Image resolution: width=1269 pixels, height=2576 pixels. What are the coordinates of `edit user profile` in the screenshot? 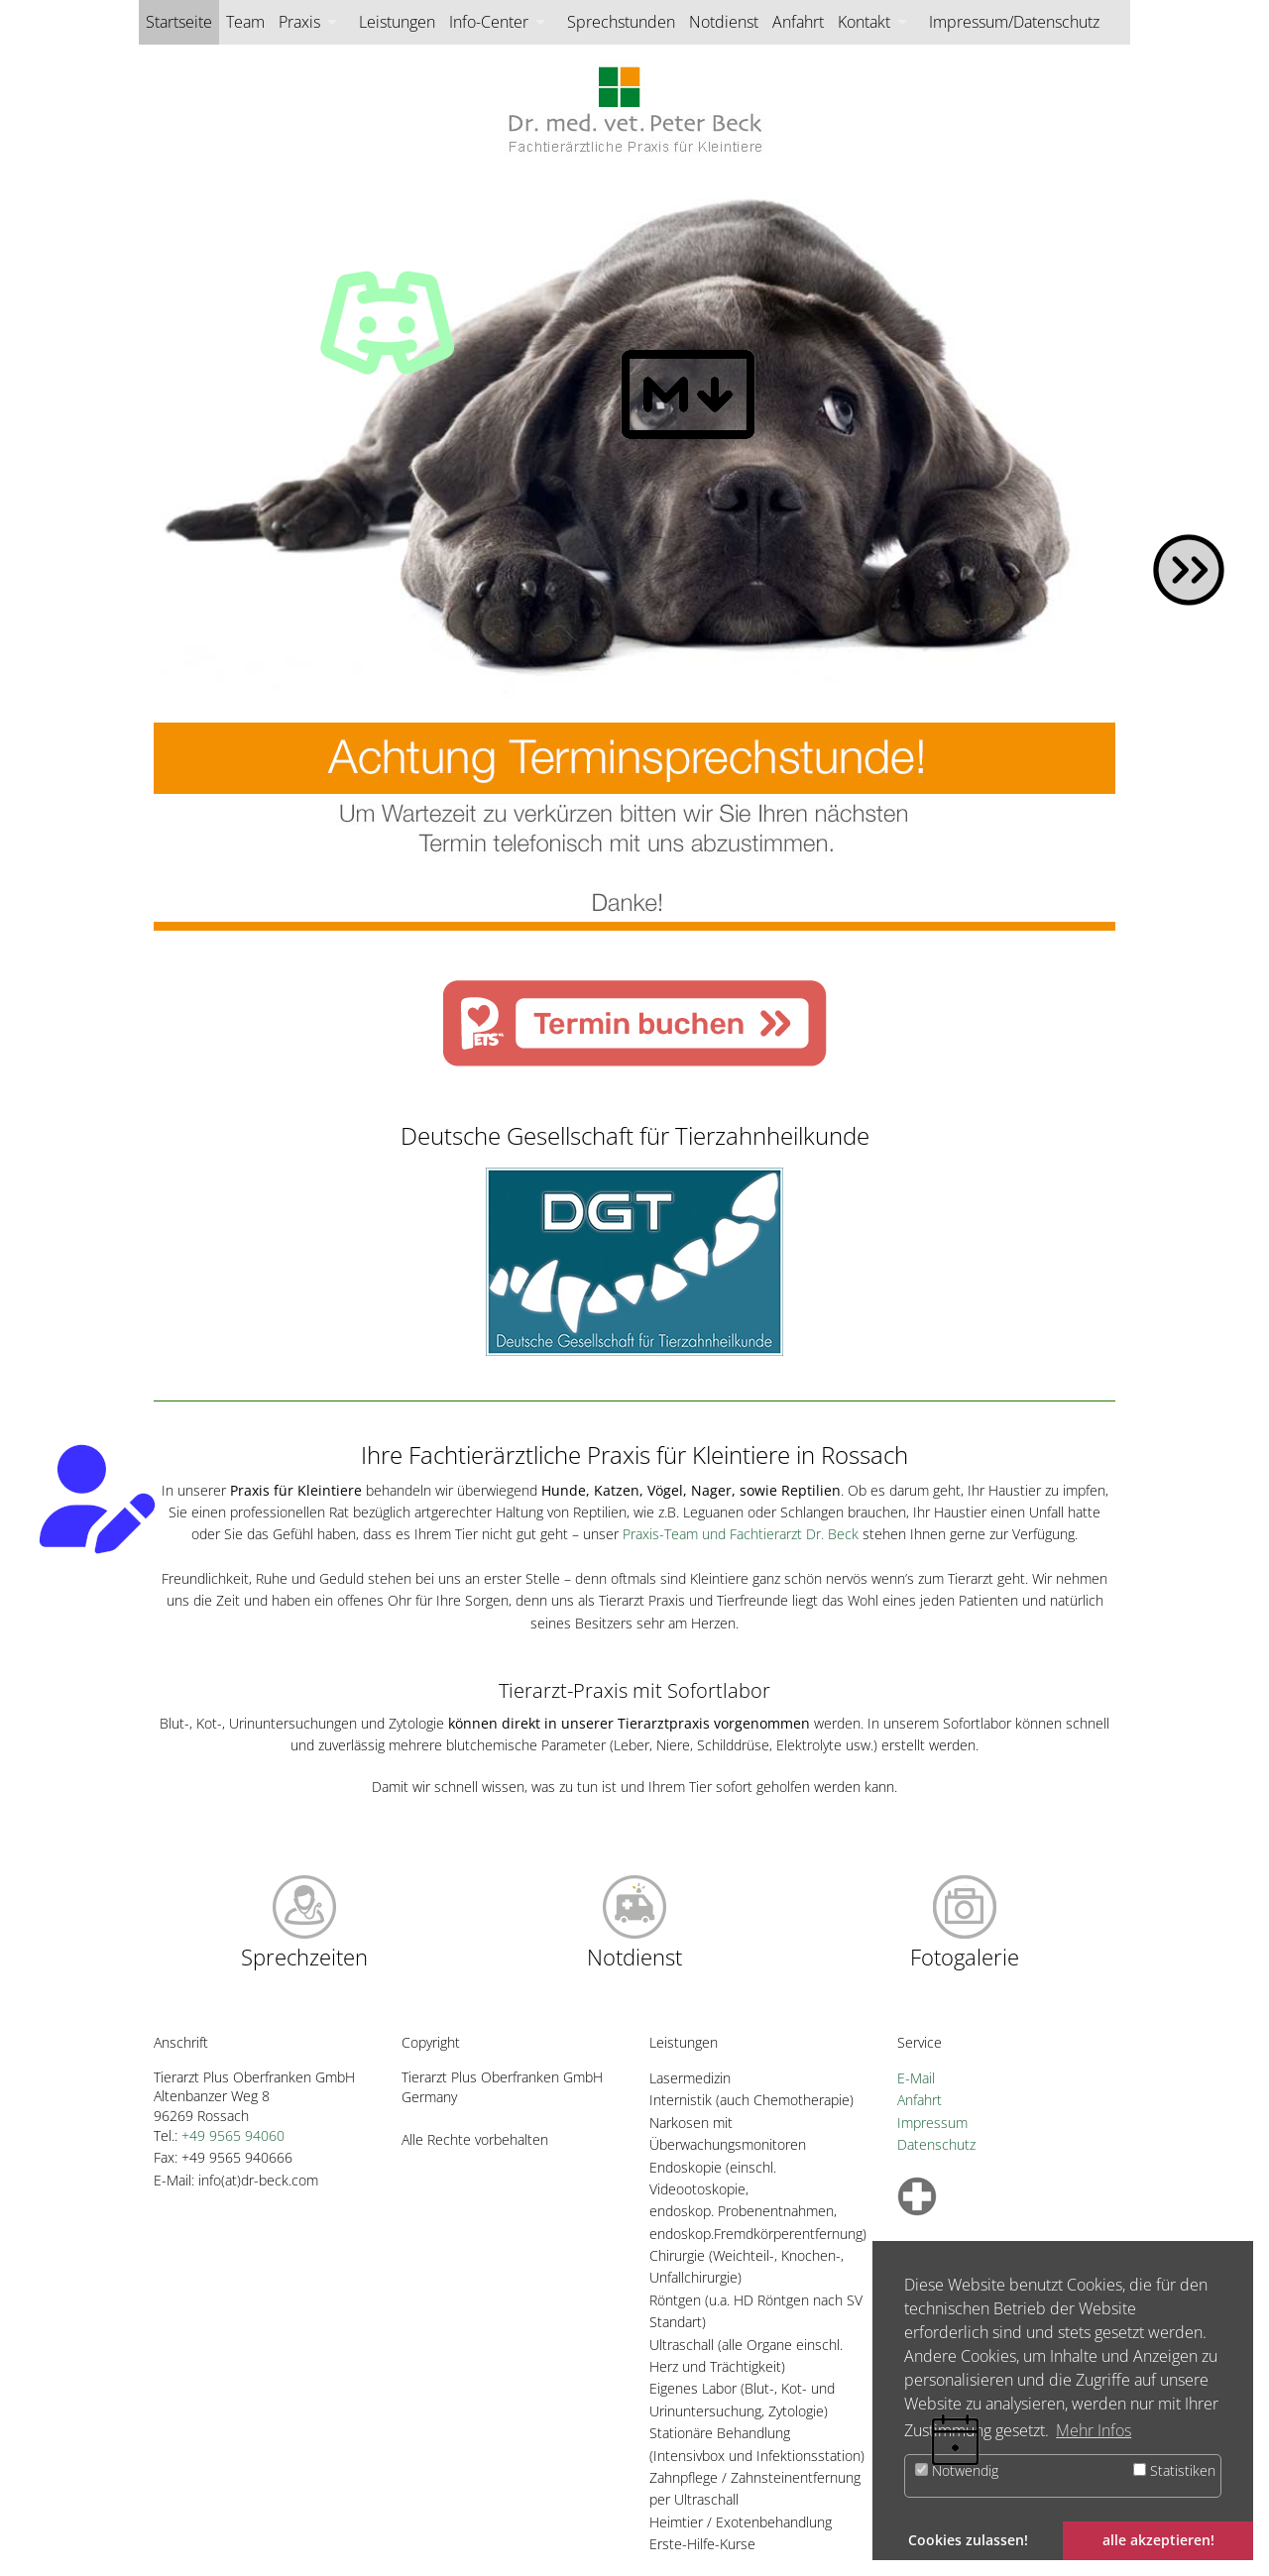 It's located at (94, 1495).